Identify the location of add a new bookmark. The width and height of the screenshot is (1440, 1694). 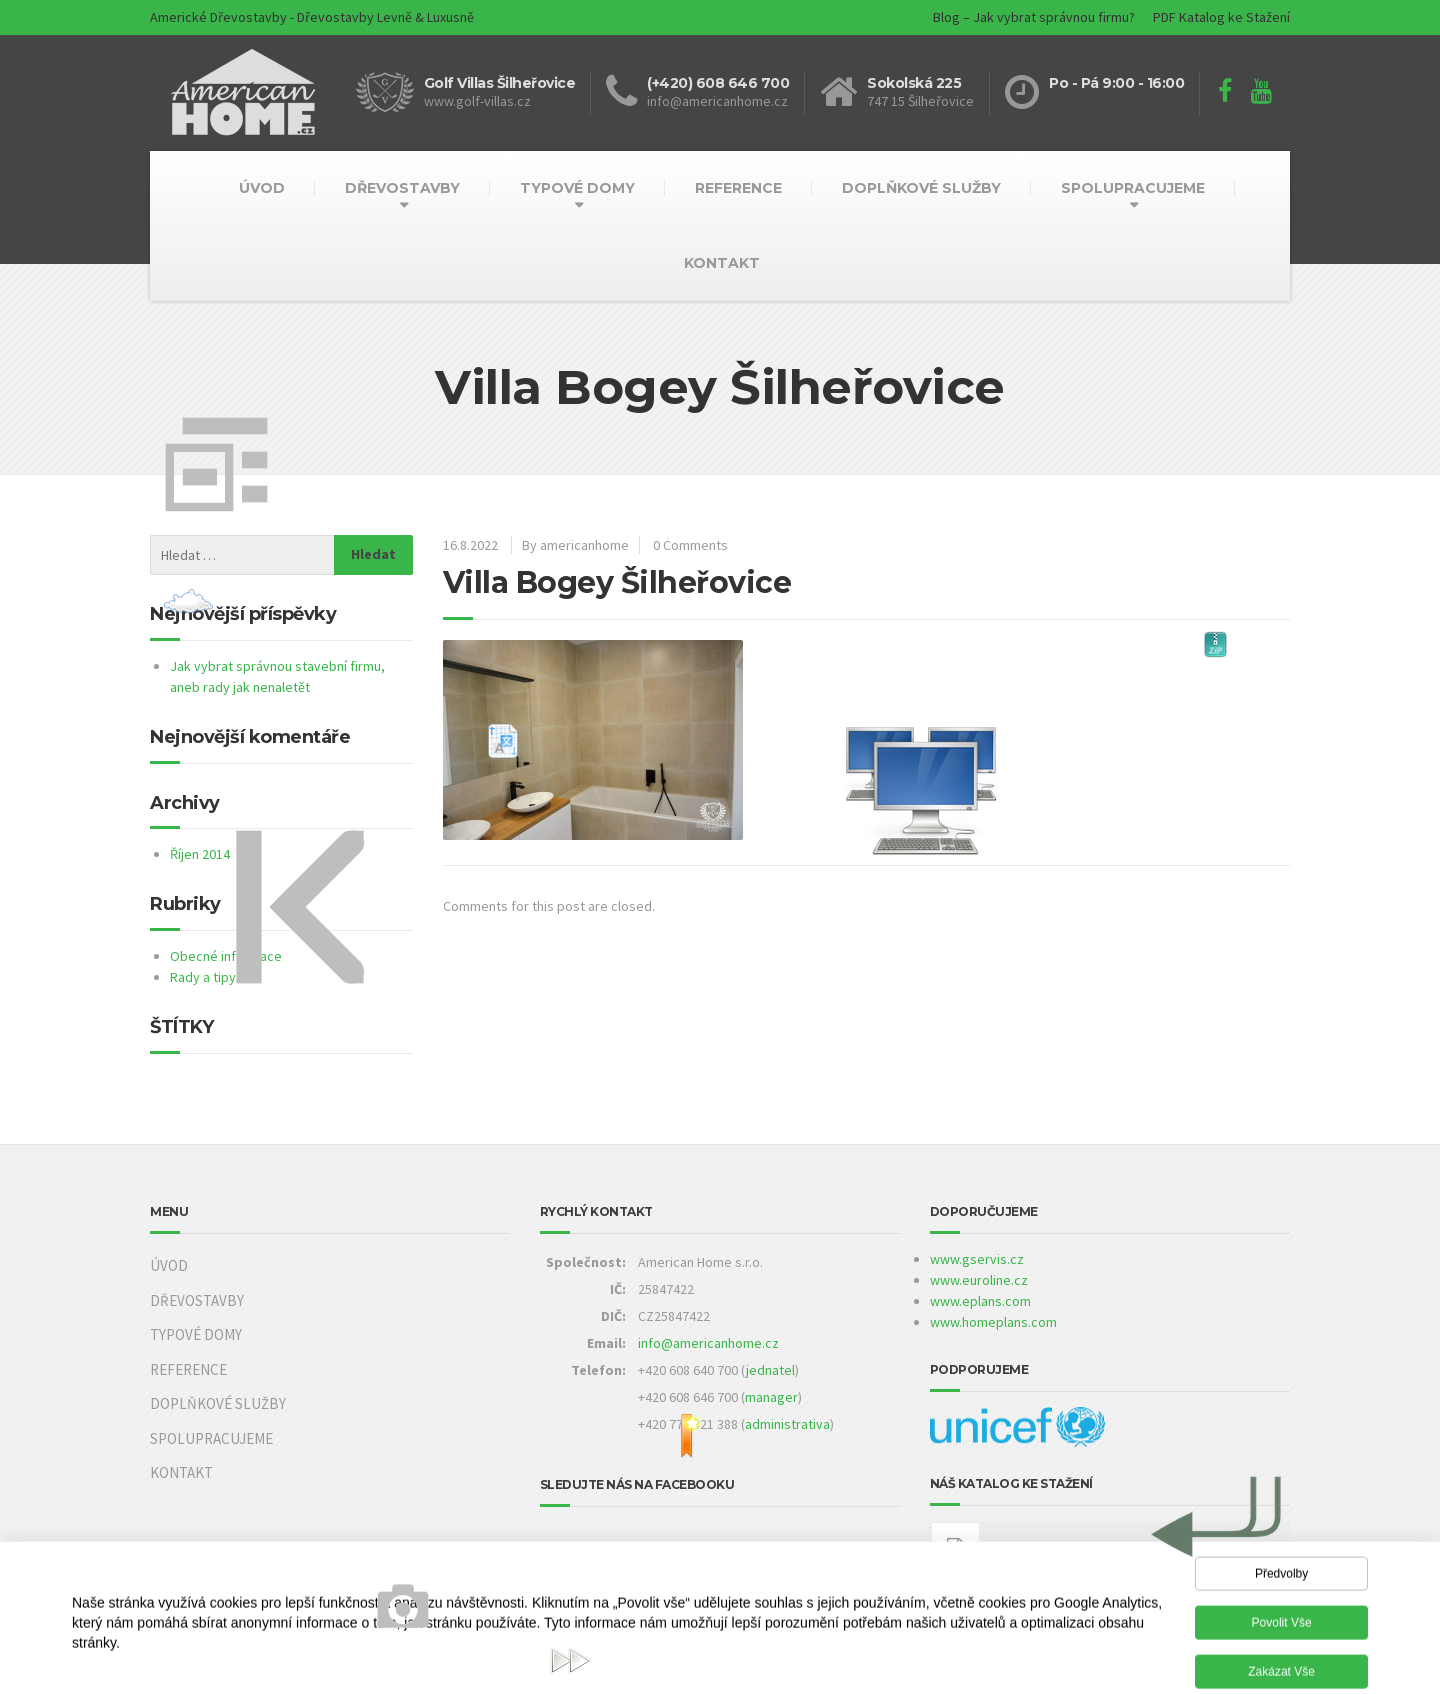
(688, 1437).